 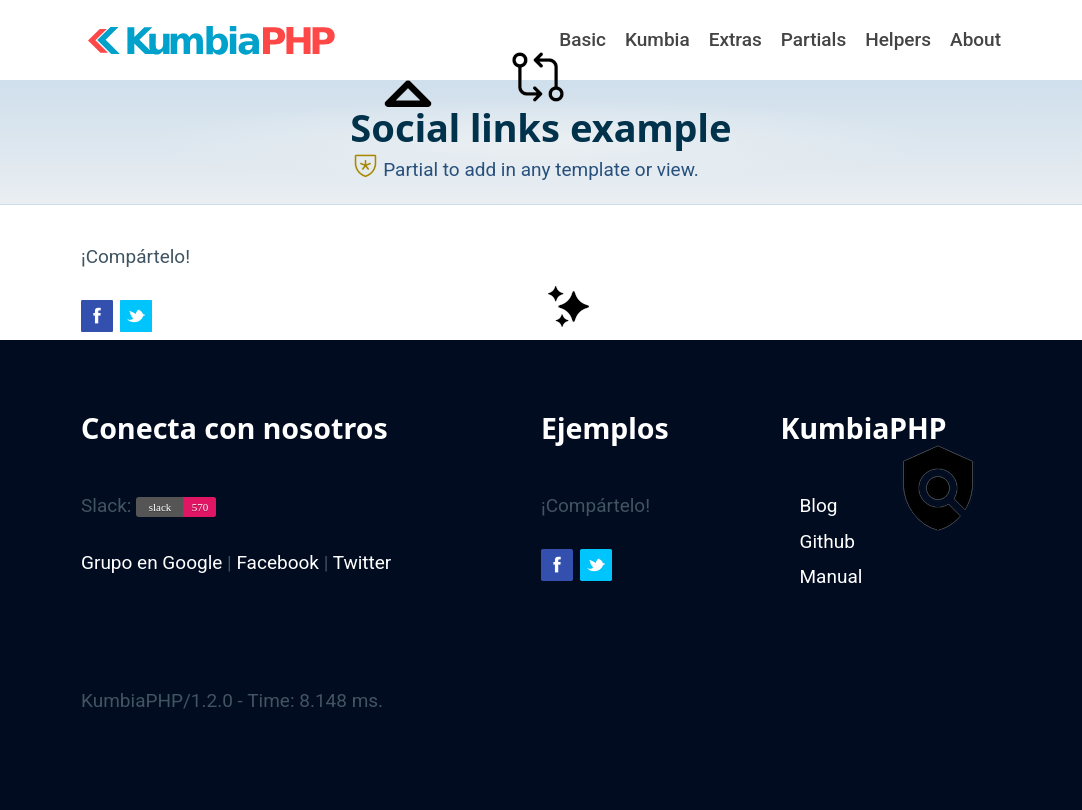 I want to click on indicates premium or verified security status, so click(x=365, y=164).